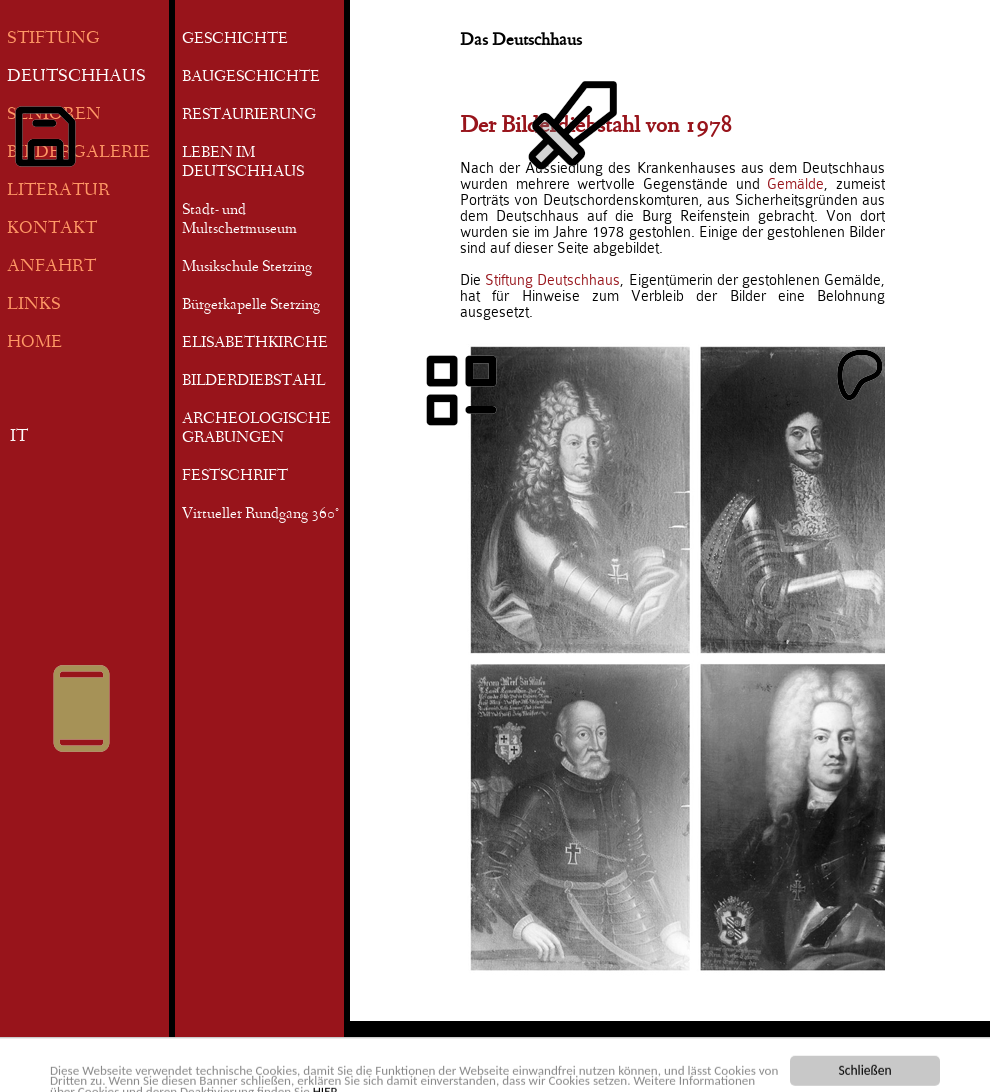 Image resolution: width=990 pixels, height=1092 pixels. Describe the element at coordinates (574, 123) in the screenshot. I see `access game or combat features` at that location.